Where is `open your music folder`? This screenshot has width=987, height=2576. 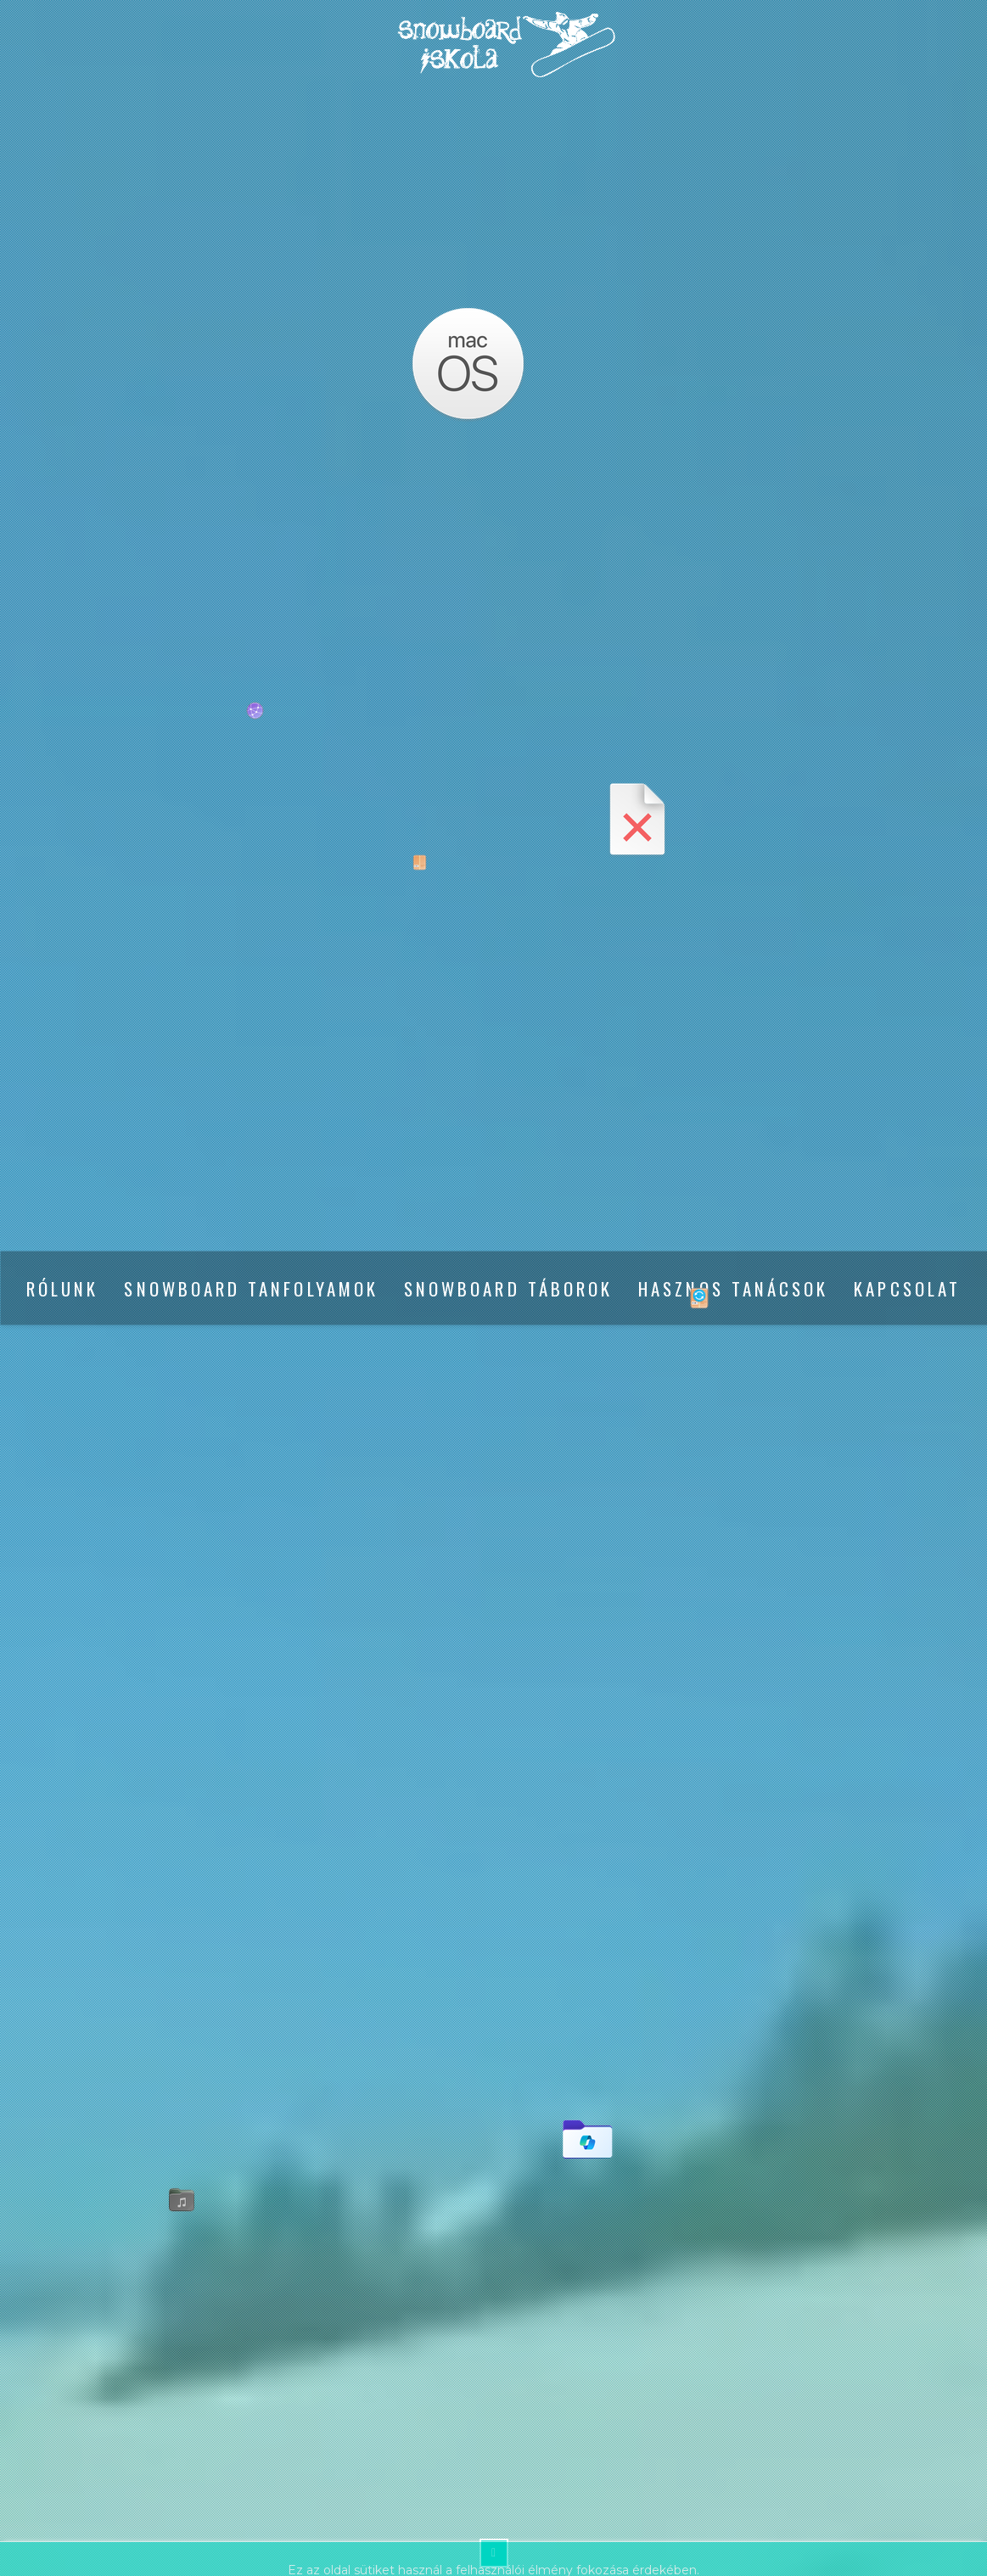 open your music folder is located at coordinates (182, 2199).